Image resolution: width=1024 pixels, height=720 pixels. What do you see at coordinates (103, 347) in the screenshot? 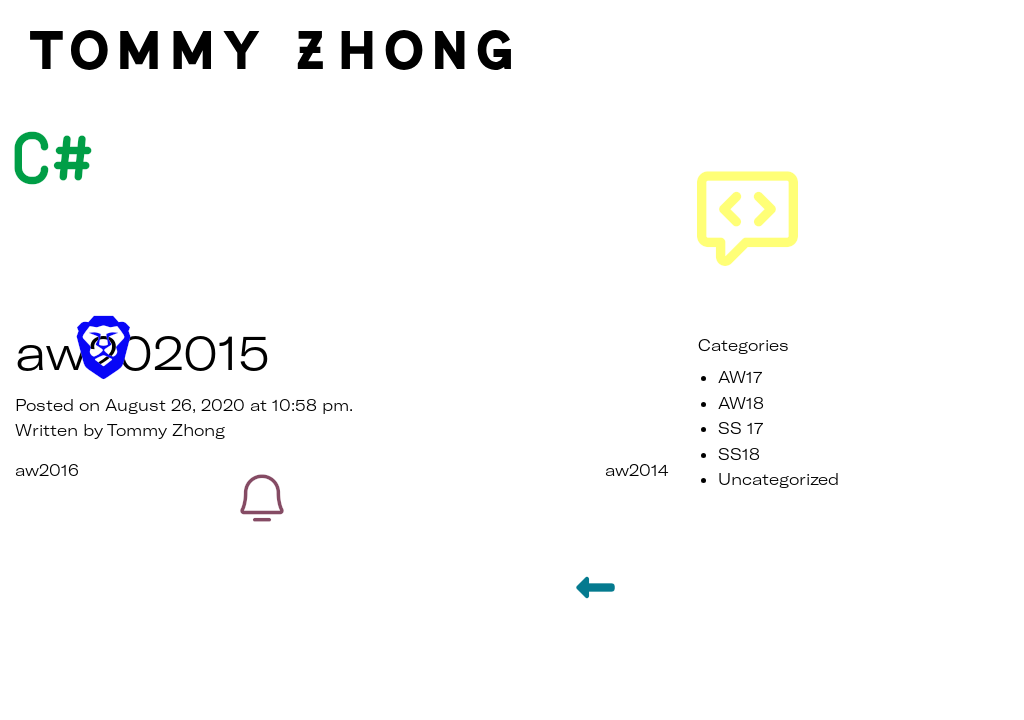
I see `open brave browser` at bounding box center [103, 347].